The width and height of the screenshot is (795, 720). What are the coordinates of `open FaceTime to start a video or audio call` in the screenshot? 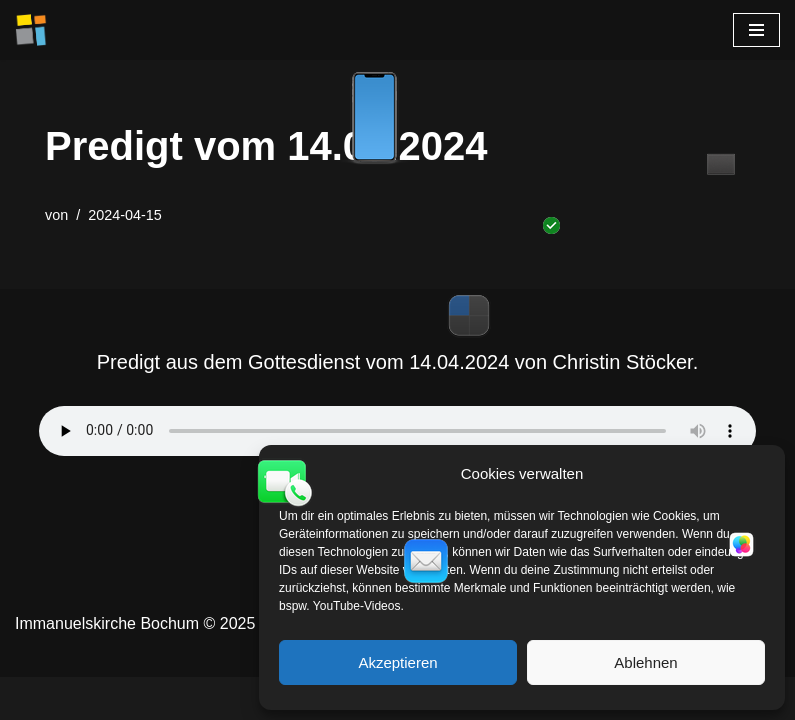 It's located at (283, 482).